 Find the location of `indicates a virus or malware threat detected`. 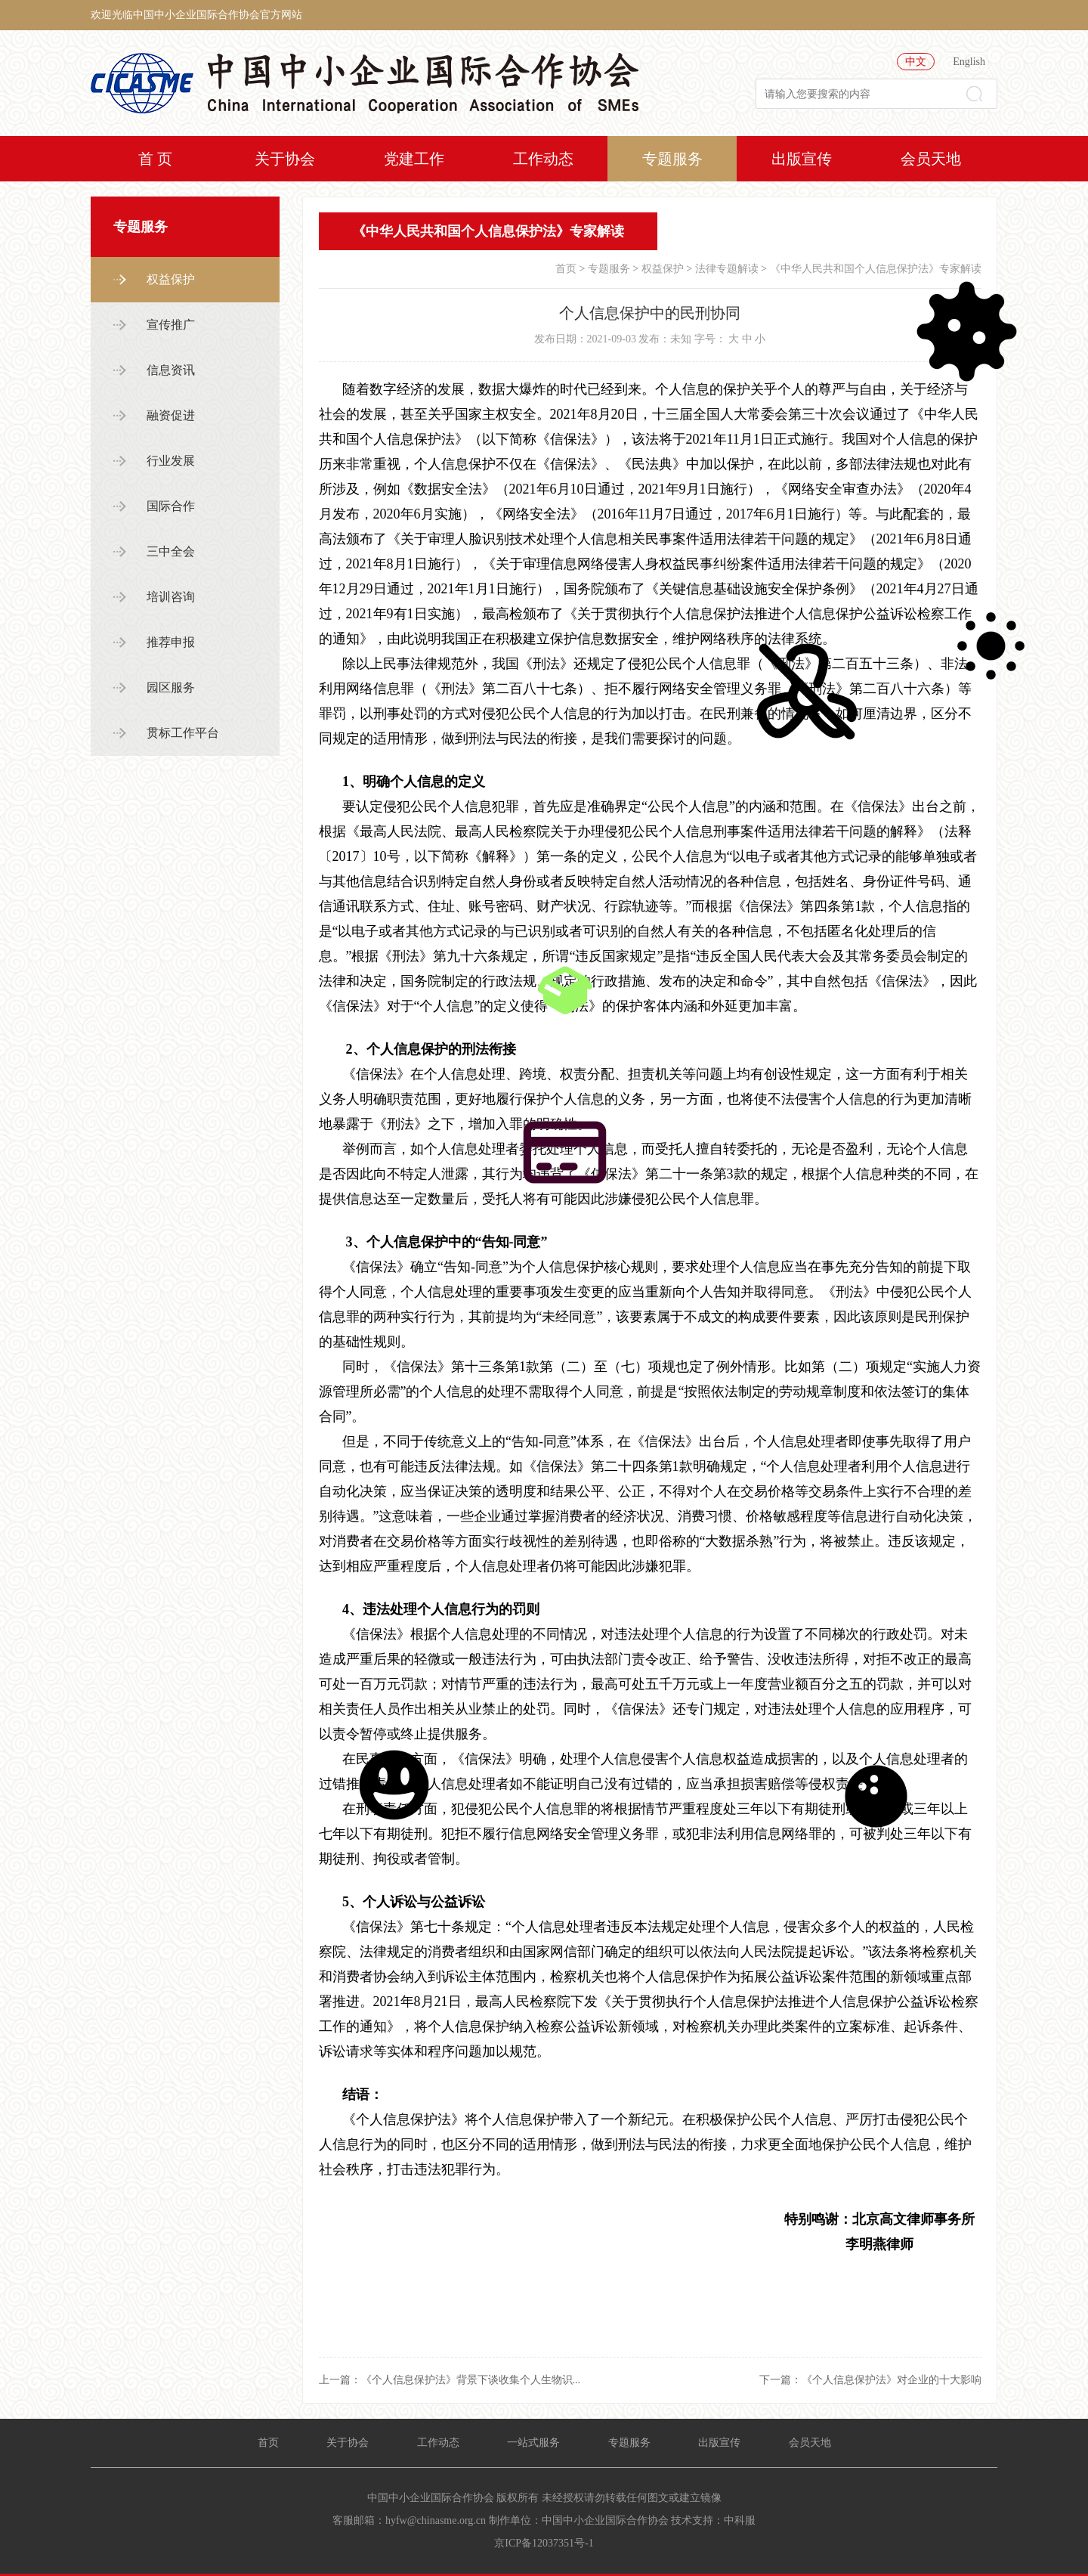

indicates a virus or malware threat detected is located at coordinates (966, 331).